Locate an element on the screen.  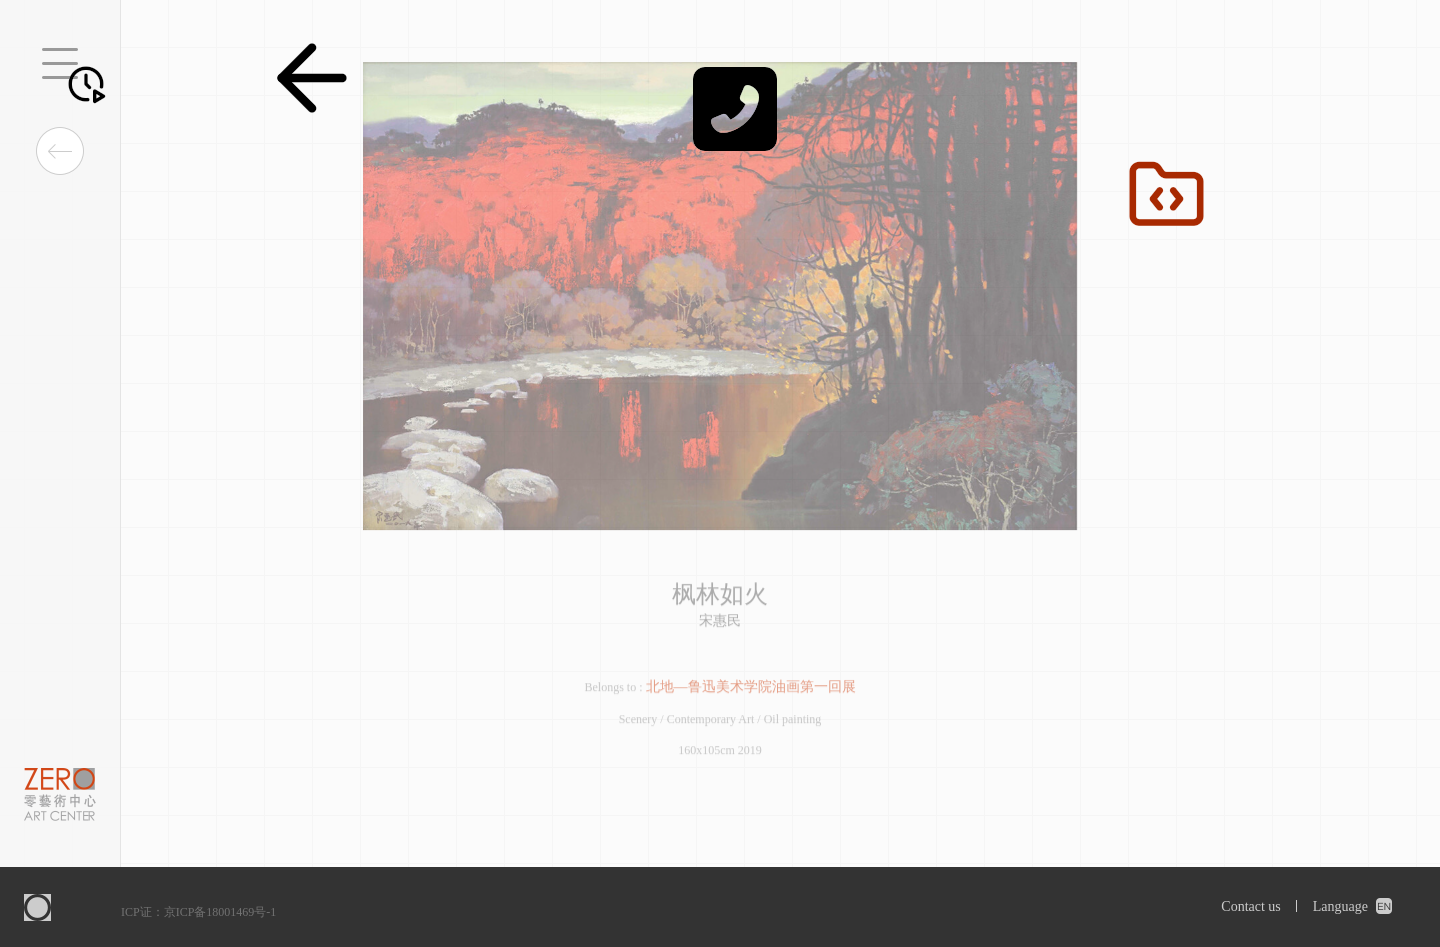
go back to the previous screen is located at coordinates (312, 78).